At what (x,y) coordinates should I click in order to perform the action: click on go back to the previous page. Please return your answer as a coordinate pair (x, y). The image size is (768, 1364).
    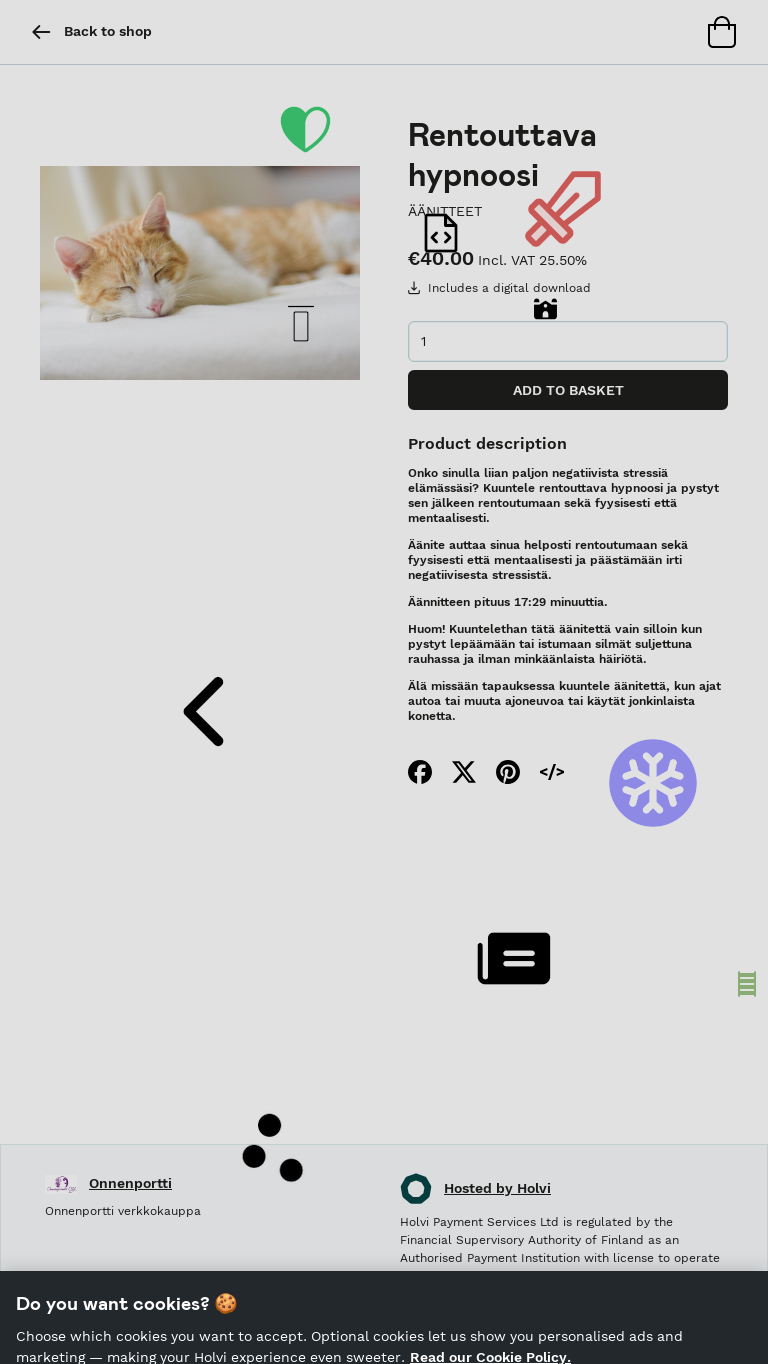
    Looking at the image, I should click on (209, 711).